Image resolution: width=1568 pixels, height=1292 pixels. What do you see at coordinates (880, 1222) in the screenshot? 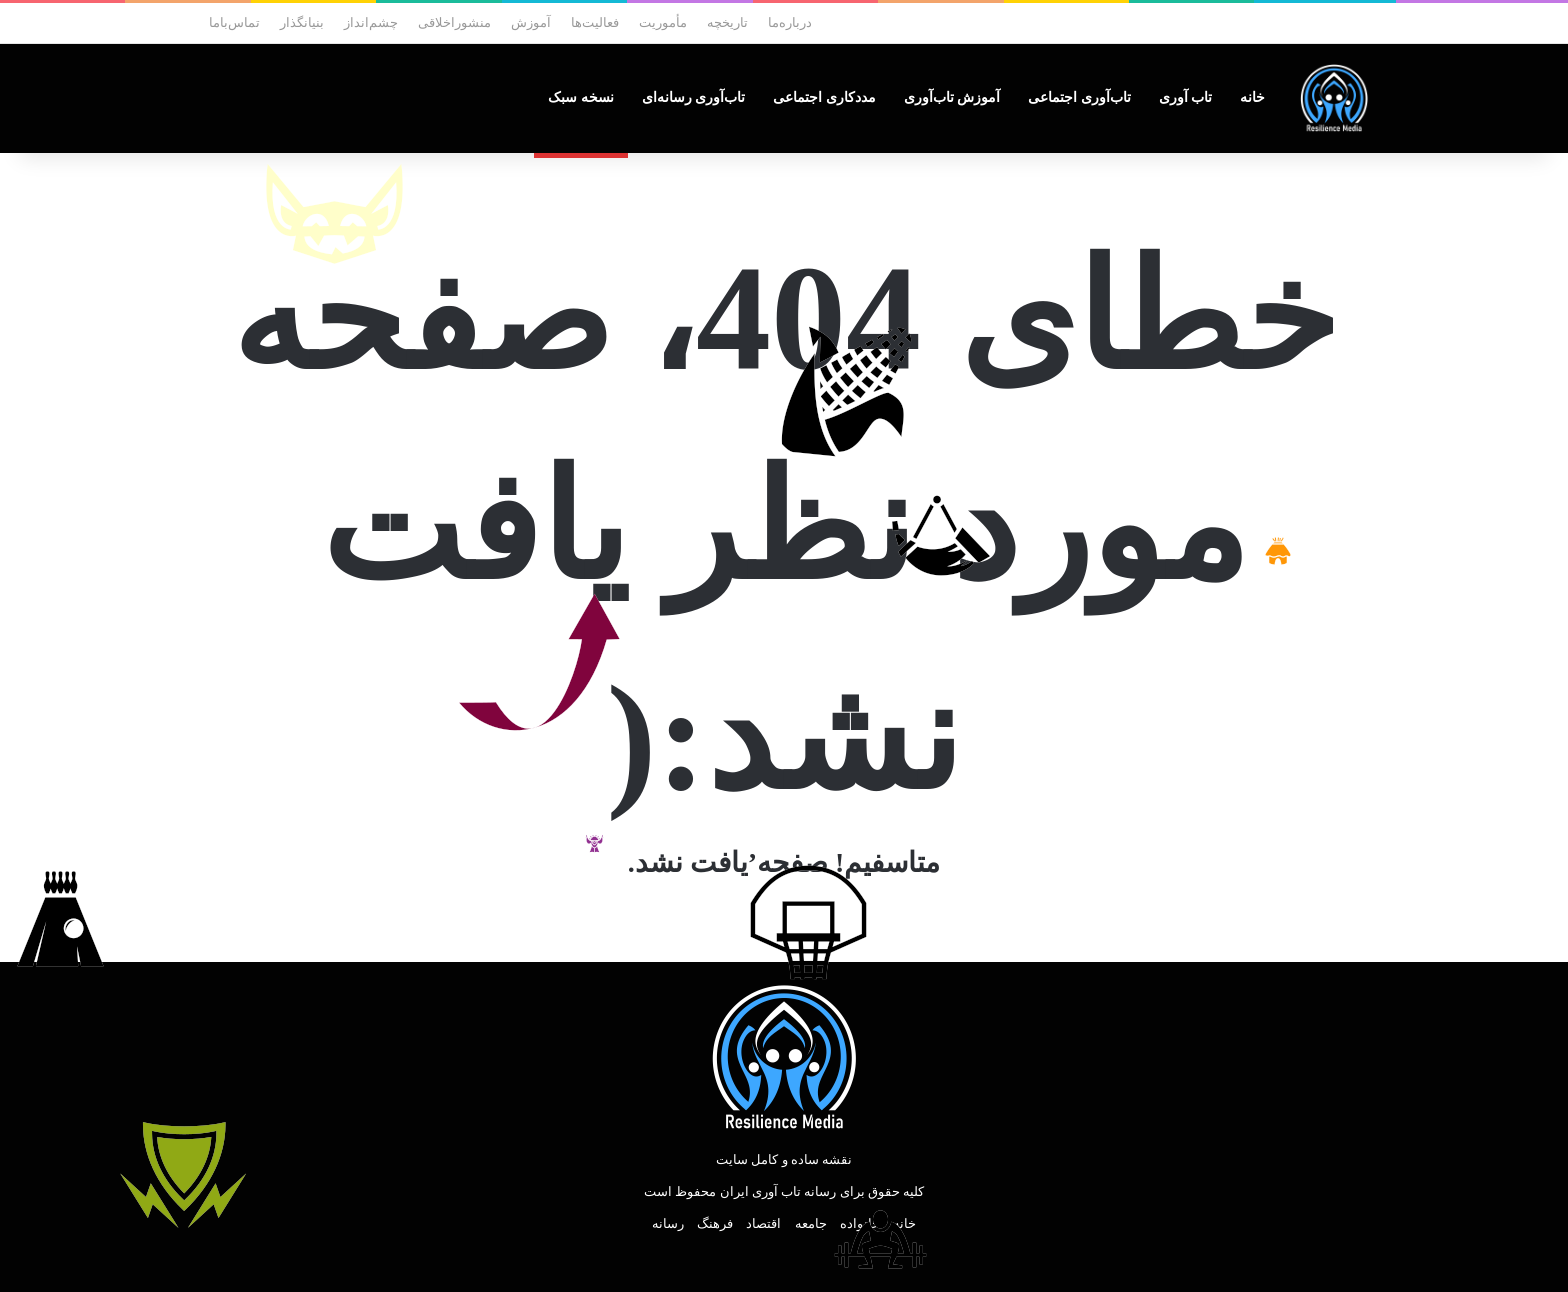
I see `track weightlifting or strength training exercises` at bounding box center [880, 1222].